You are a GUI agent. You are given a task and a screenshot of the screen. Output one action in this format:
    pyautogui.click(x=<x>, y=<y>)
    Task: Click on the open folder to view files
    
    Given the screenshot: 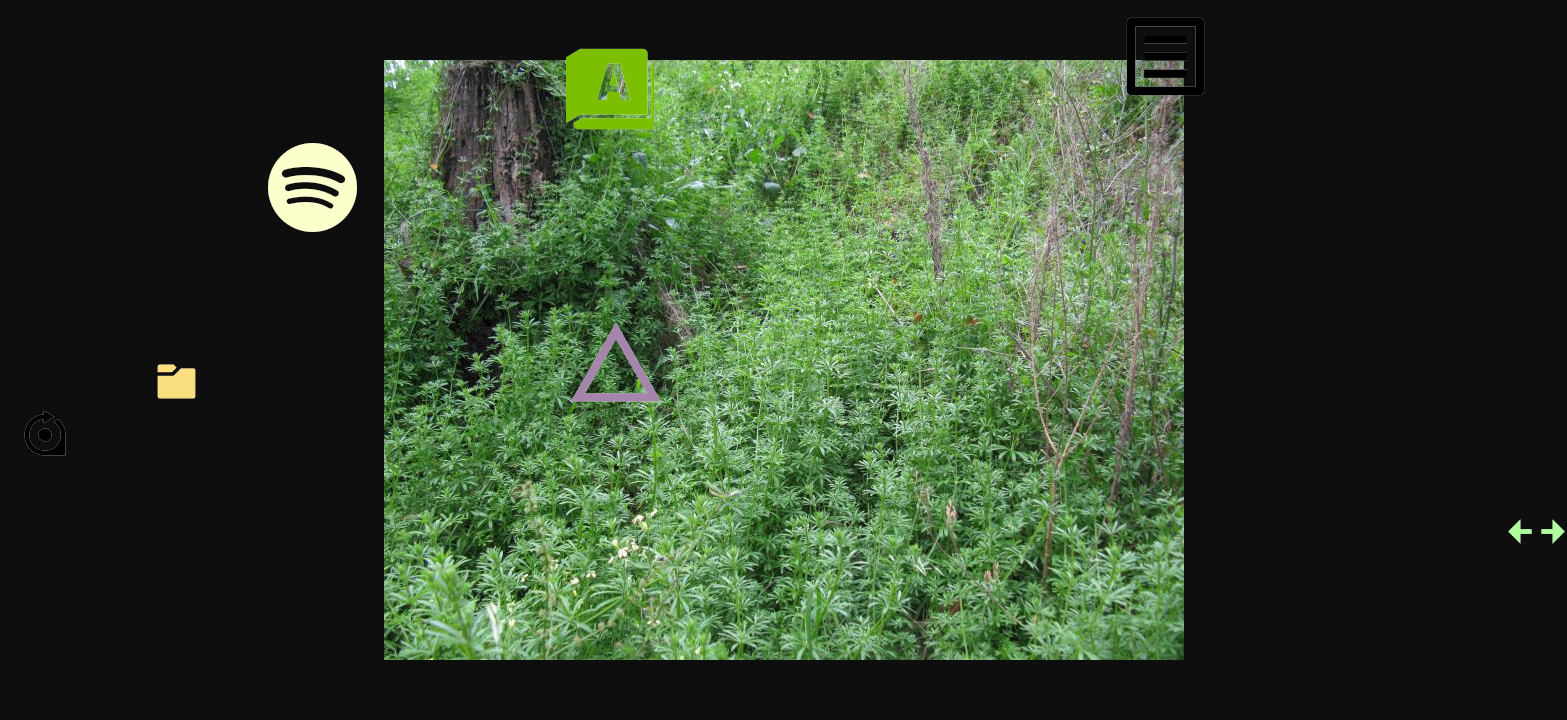 What is the action you would take?
    pyautogui.click(x=176, y=381)
    